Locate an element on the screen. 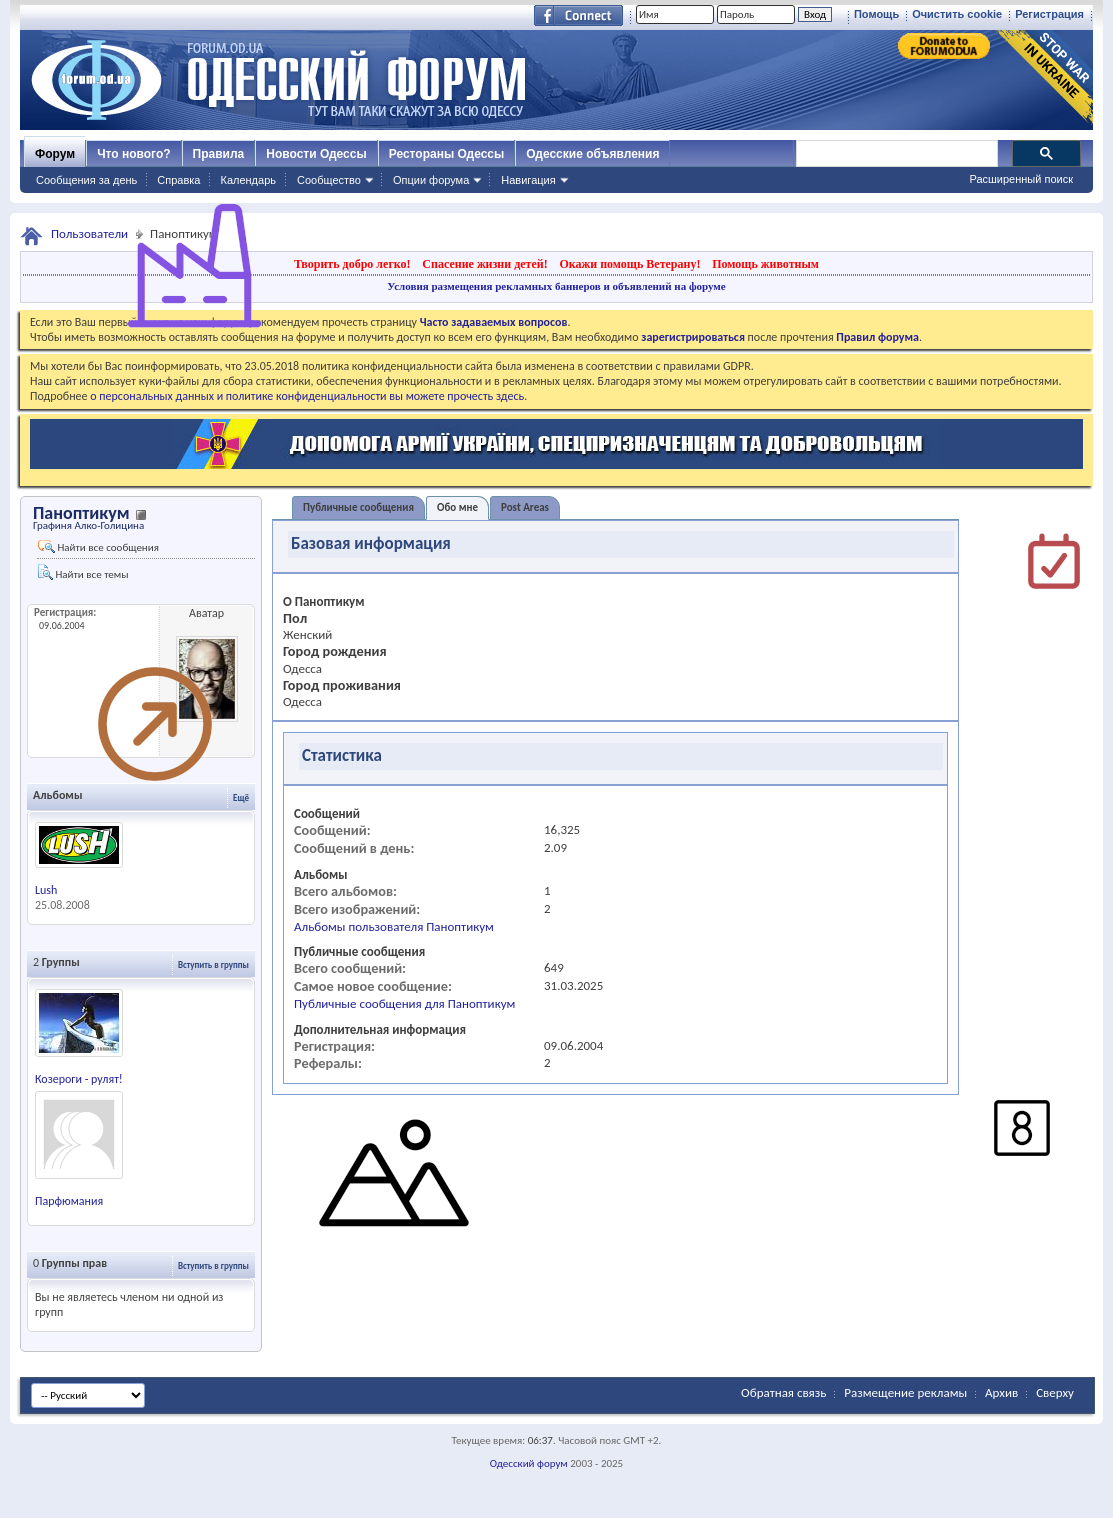 This screenshot has width=1113, height=1518. open link in new tab or window is located at coordinates (155, 724).